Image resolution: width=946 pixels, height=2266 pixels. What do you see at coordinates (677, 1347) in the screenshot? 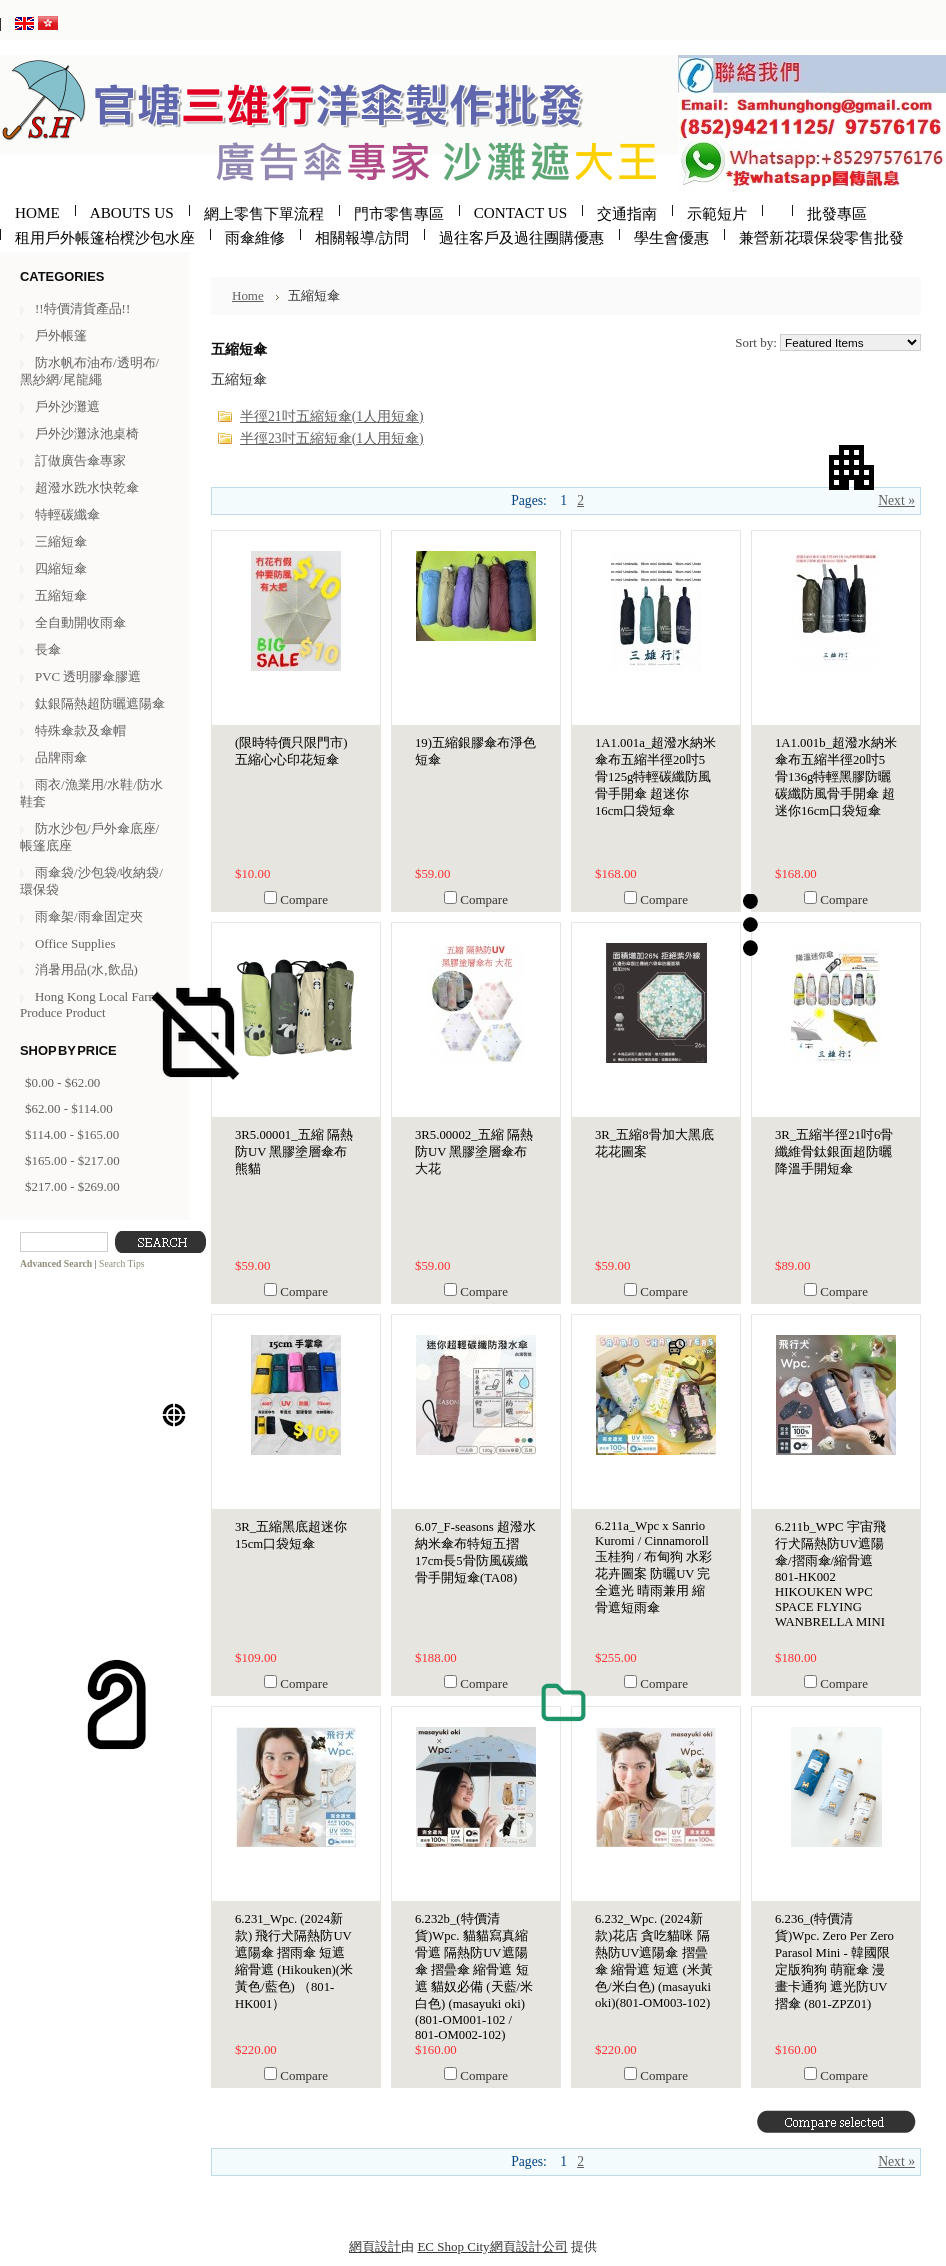
I see `view bus or transit departure times` at bounding box center [677, 1347].